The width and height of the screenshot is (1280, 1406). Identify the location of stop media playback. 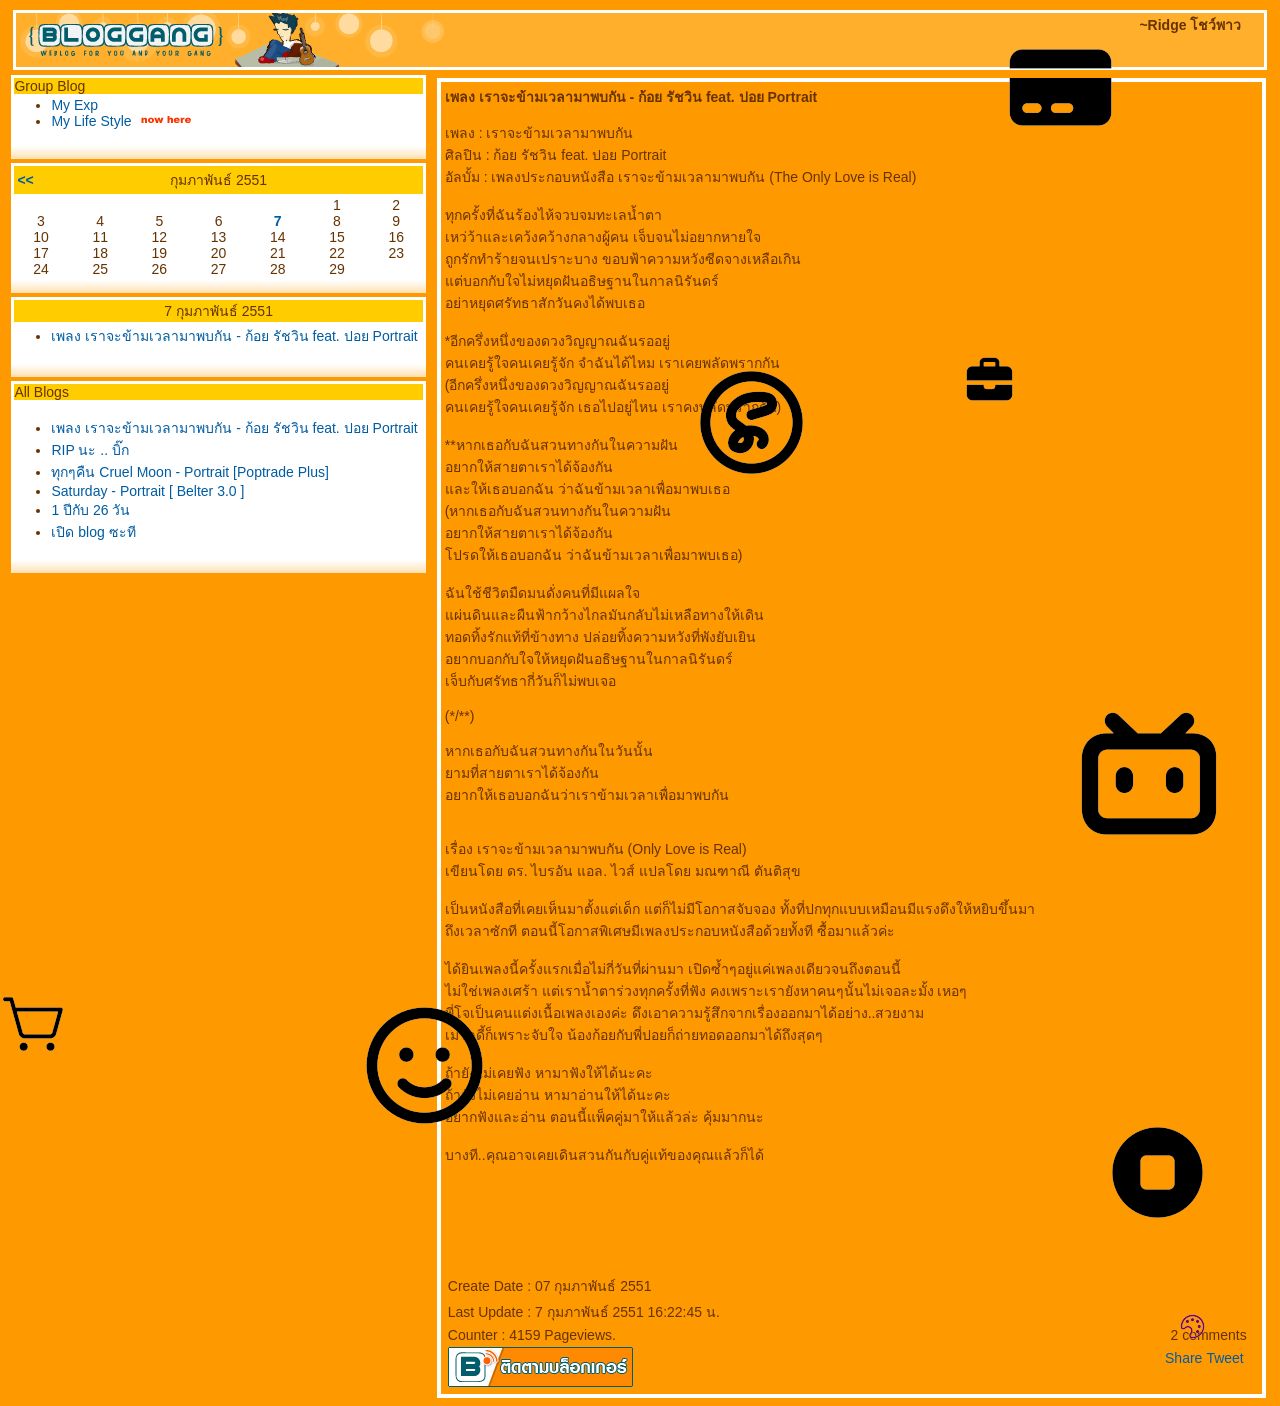
(1157, 1172).